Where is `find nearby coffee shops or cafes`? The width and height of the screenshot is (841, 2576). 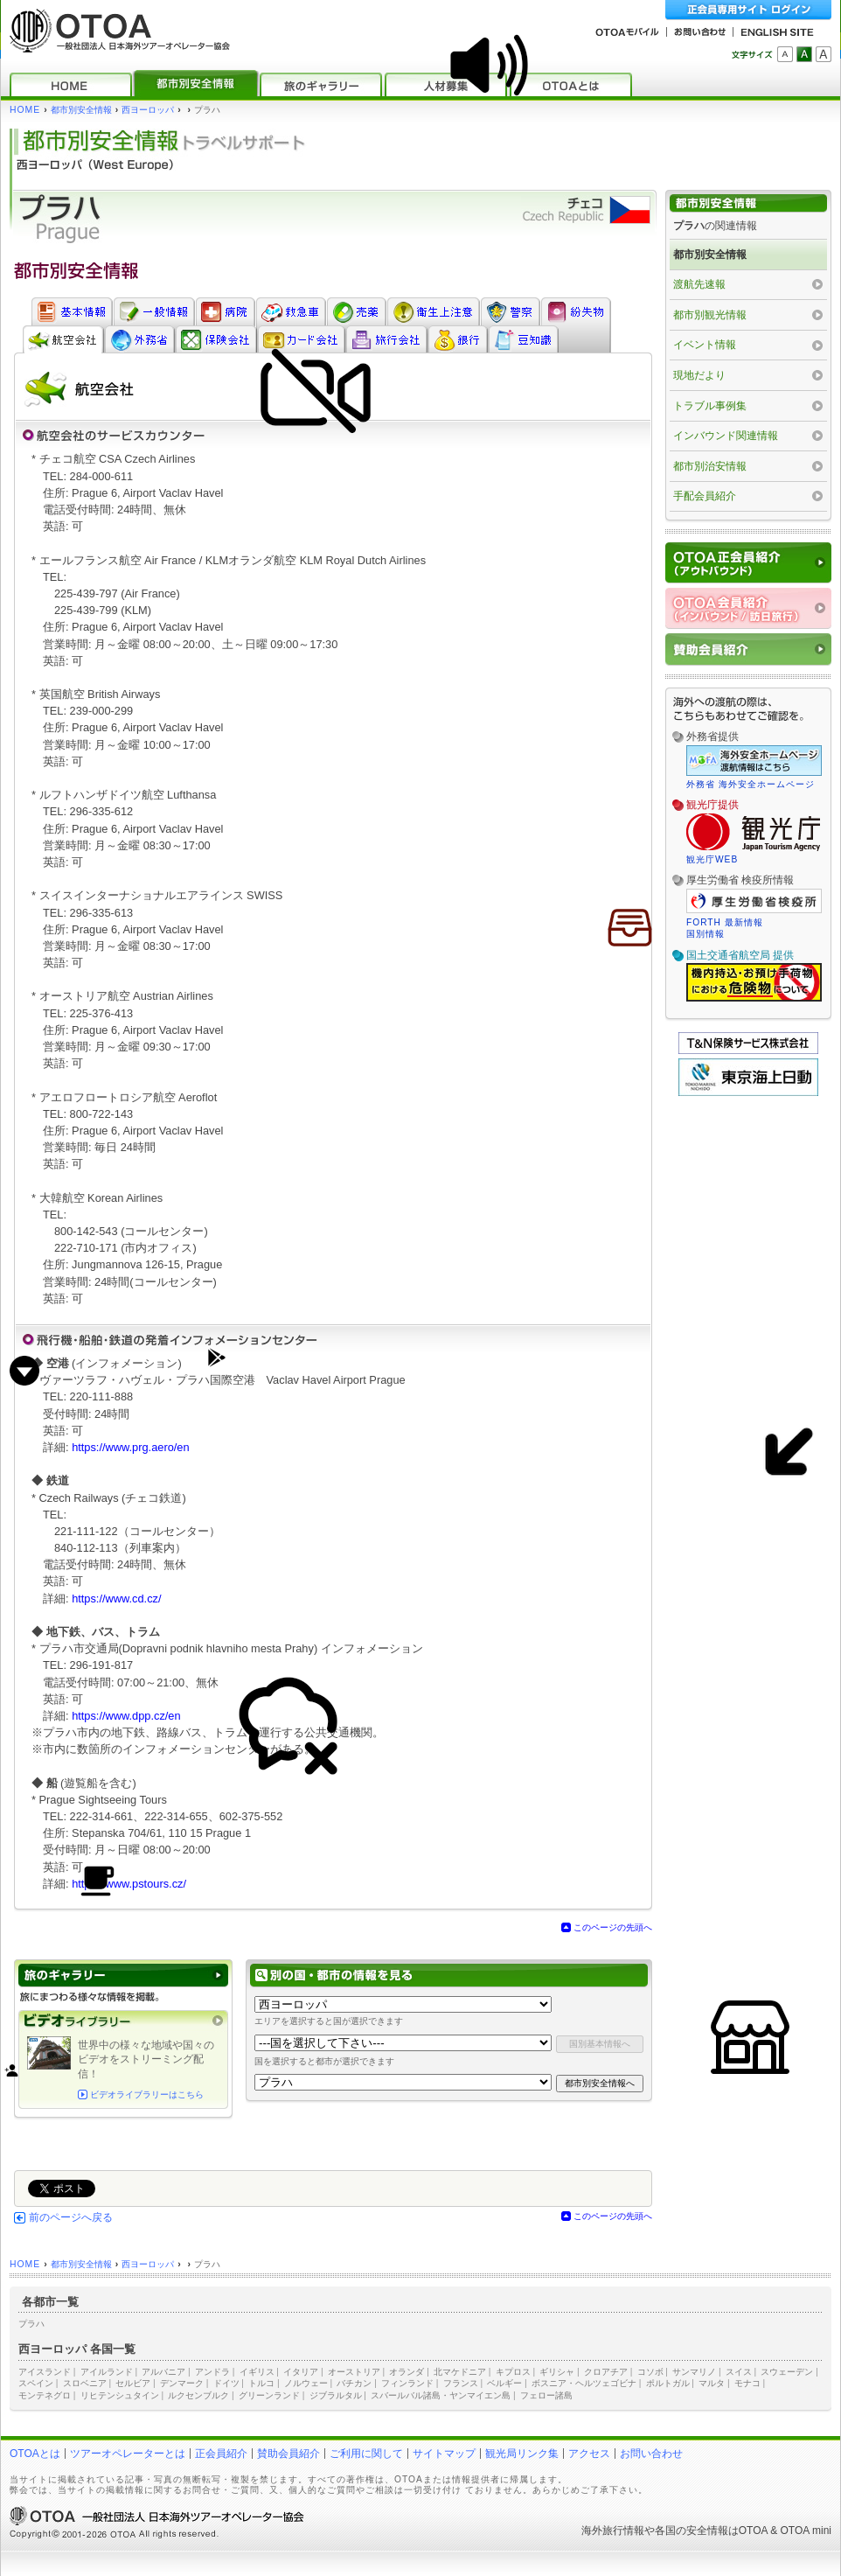 find nearby coffee shops or cafes is located at coordinates (97, 1881).